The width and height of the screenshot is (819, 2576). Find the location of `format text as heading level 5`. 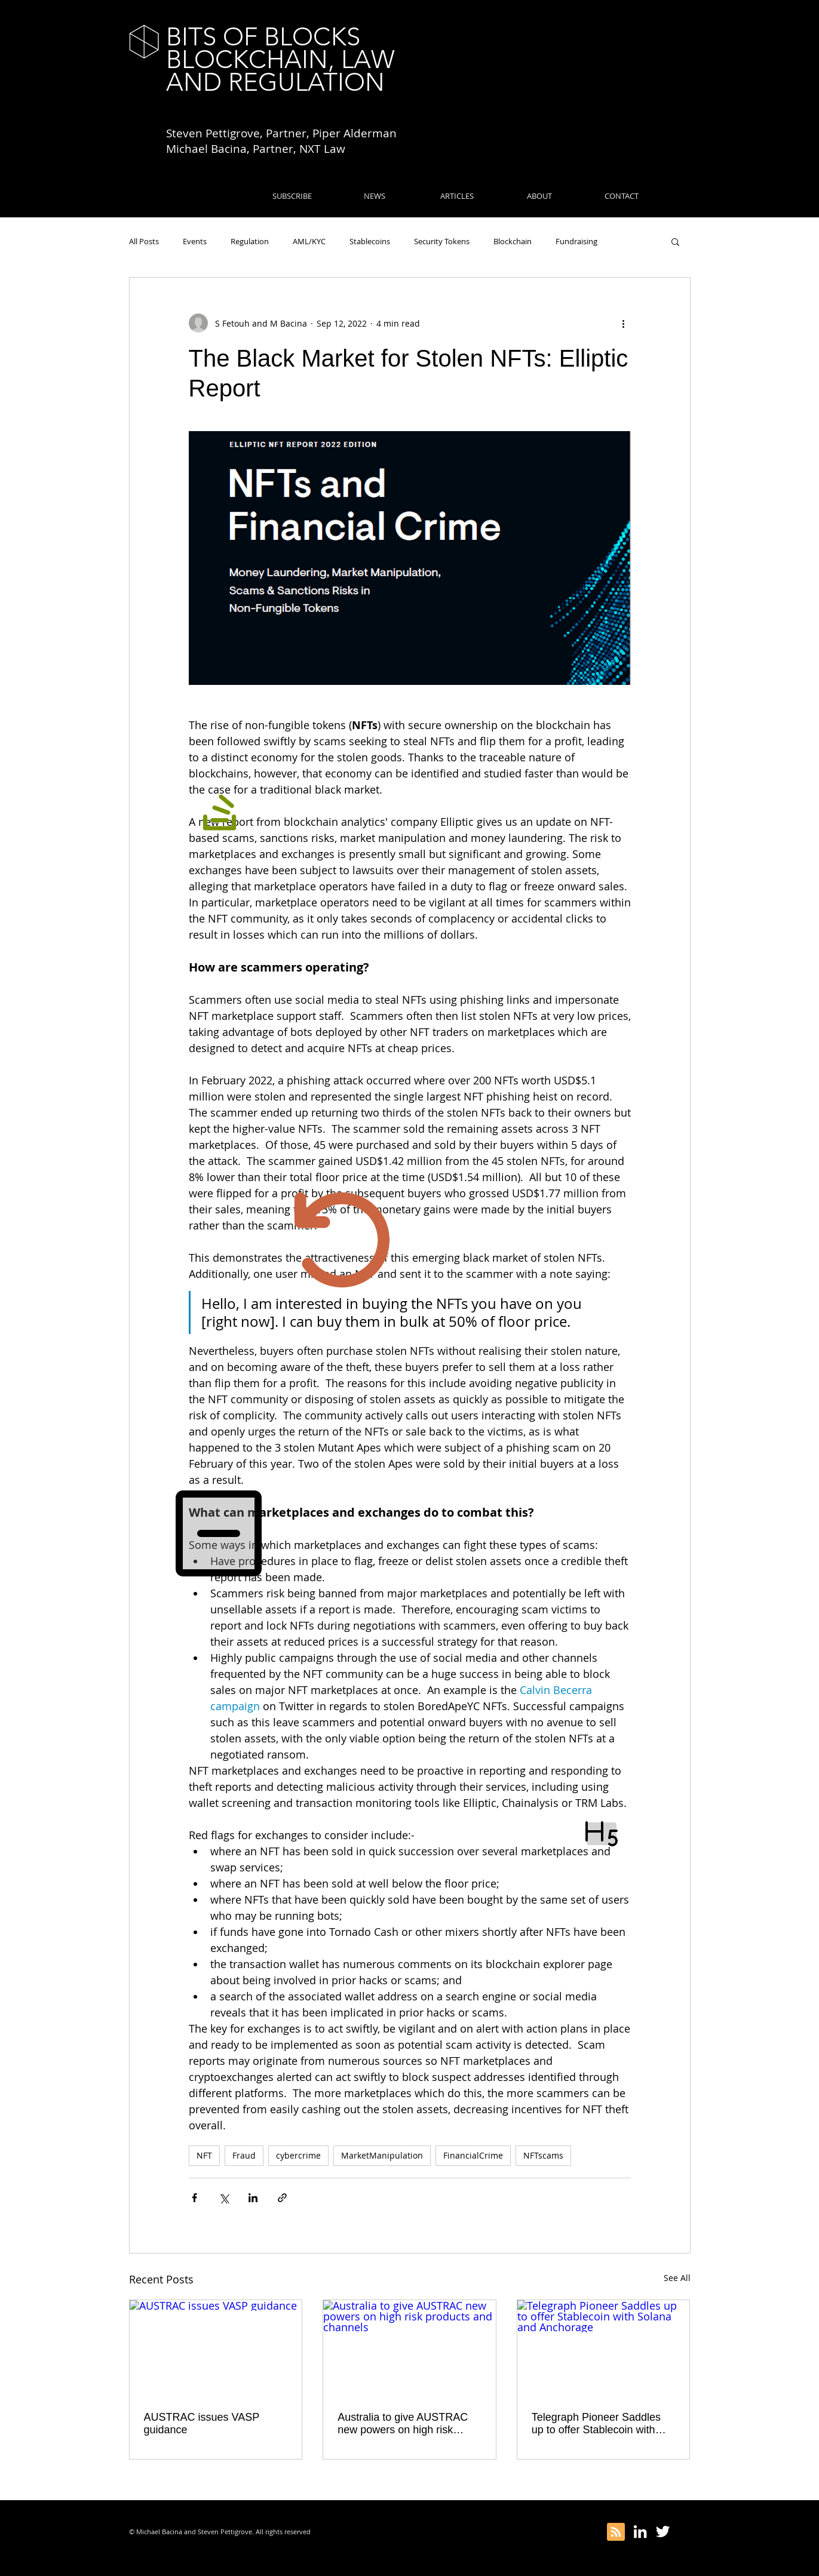

format text as heading level 5 is located at coordinates (600, 1833).